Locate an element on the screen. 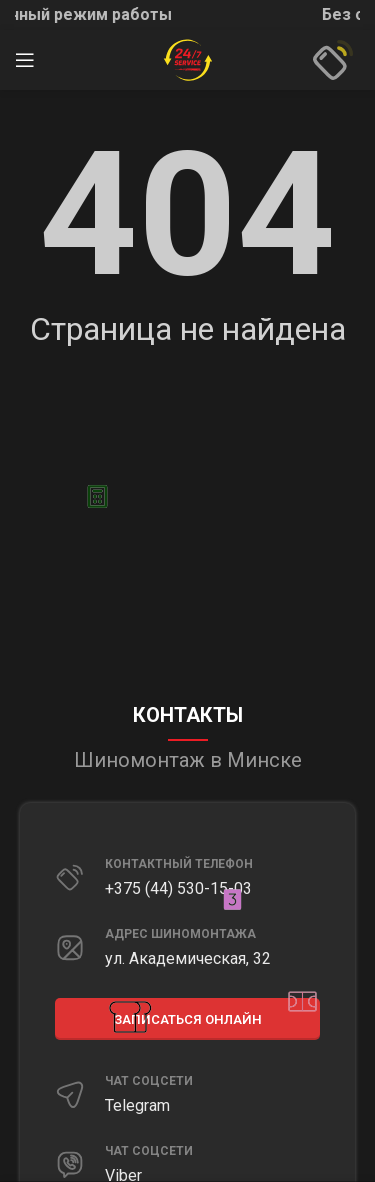  open the calculator app is located at coordinates (97, 496).